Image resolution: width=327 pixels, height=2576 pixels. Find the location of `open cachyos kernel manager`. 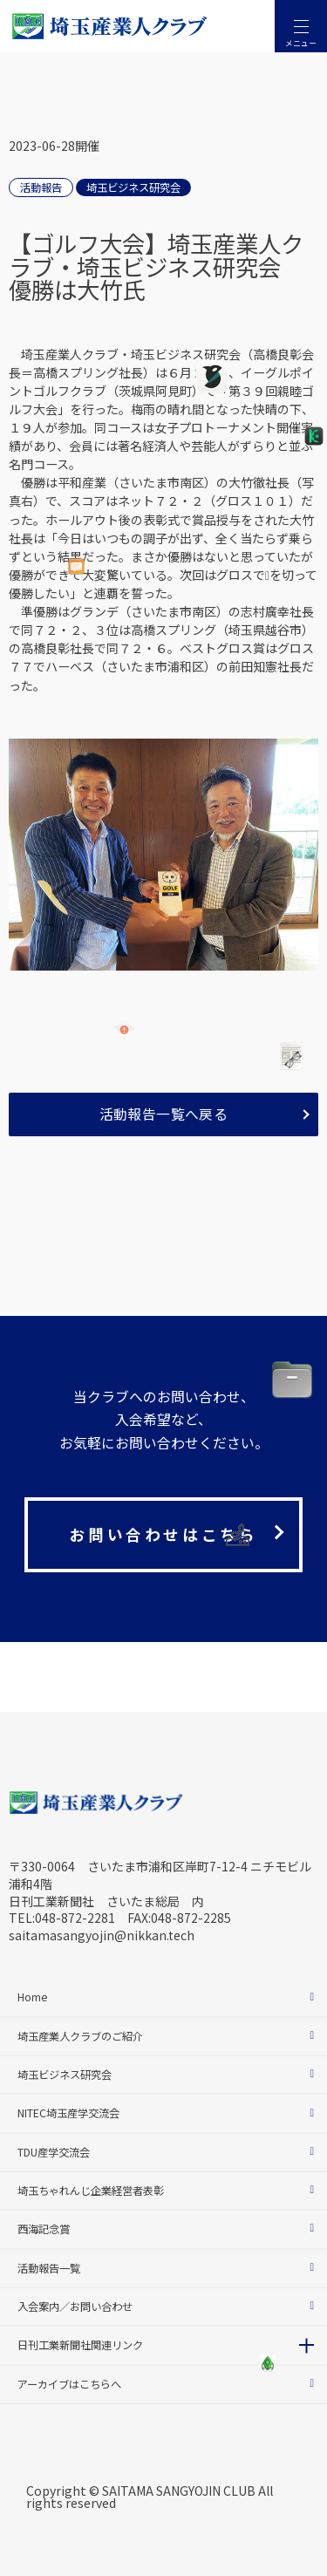

open cachyos kernel manager is located at coordinates (314, 436).